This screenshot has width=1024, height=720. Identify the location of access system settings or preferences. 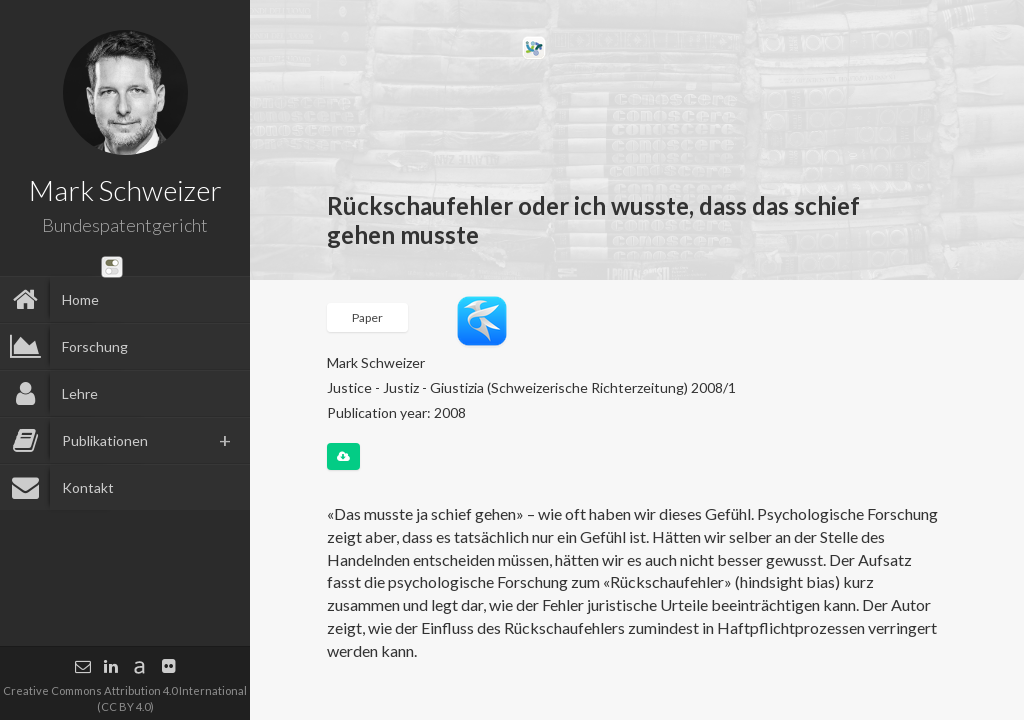
(112, 267).